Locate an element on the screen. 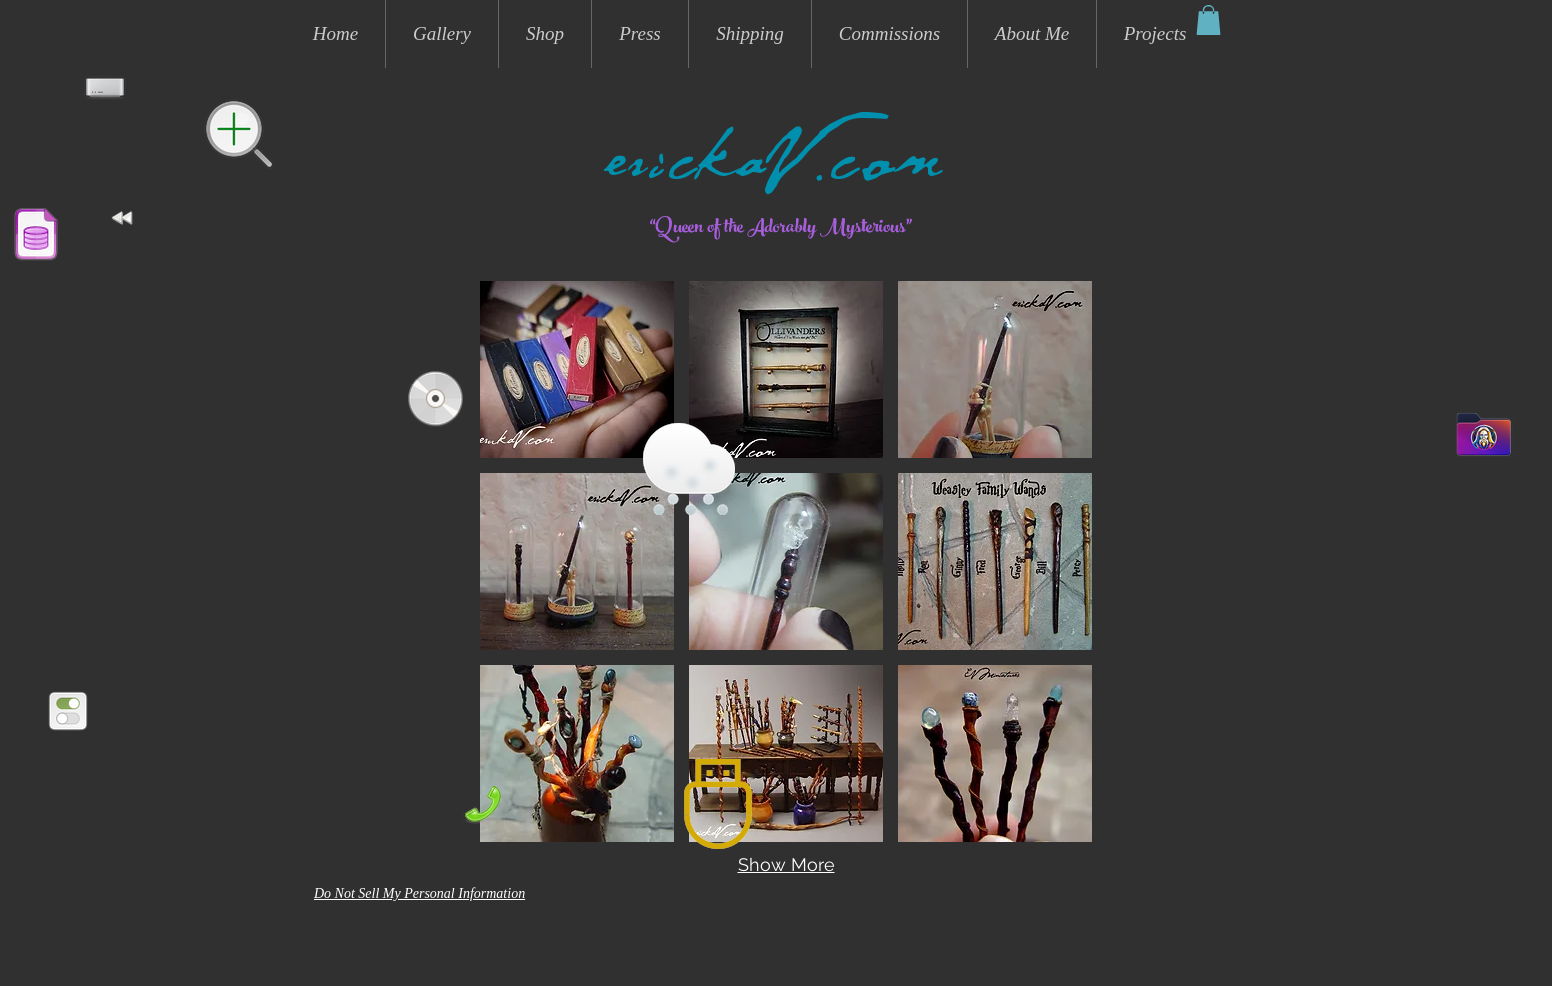 This screenshot has width=1552, height=986. seek forward in media (right-to-left interface) is located at coordinates (121, 217).